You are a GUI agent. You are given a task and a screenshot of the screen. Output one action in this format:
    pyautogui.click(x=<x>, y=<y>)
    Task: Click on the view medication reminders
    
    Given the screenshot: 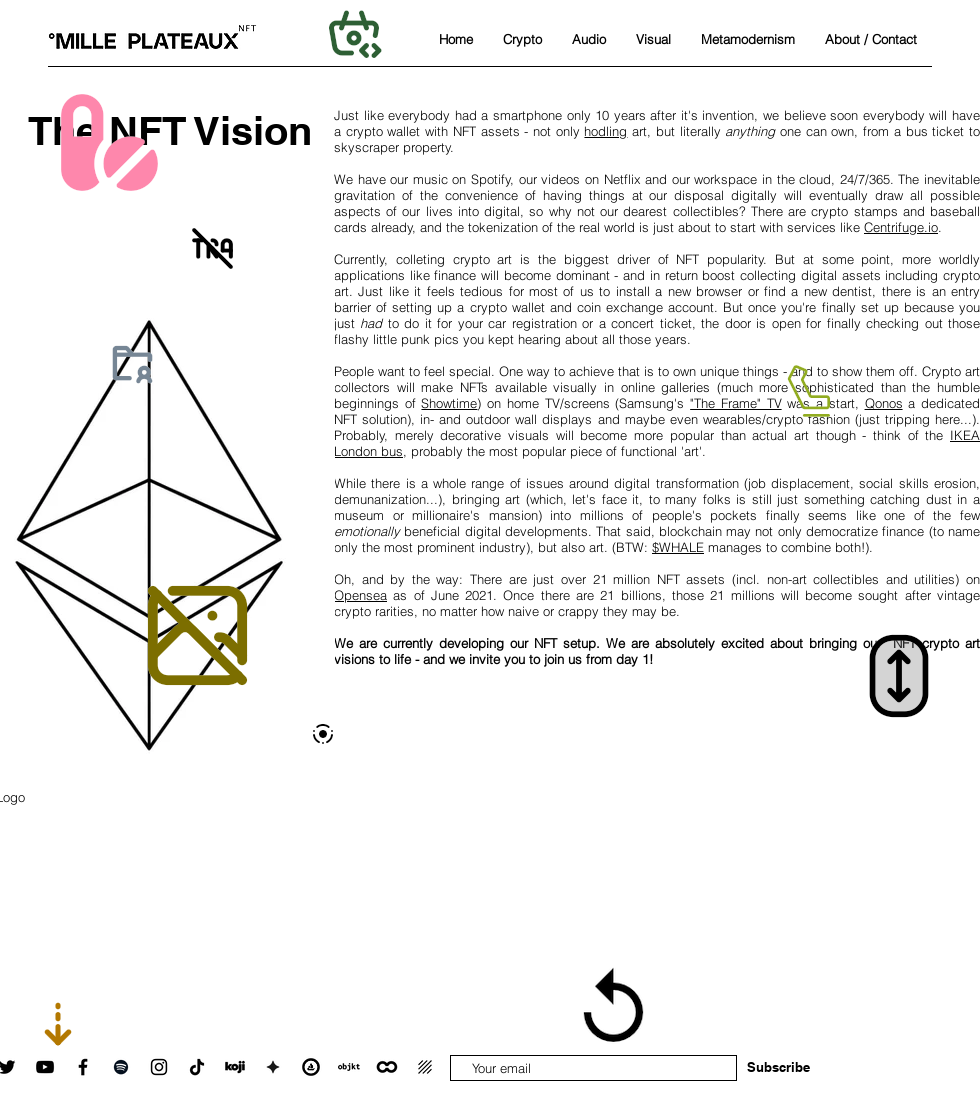 What is the action you would take?
    pyautogui.click(x=109, y=142)
    